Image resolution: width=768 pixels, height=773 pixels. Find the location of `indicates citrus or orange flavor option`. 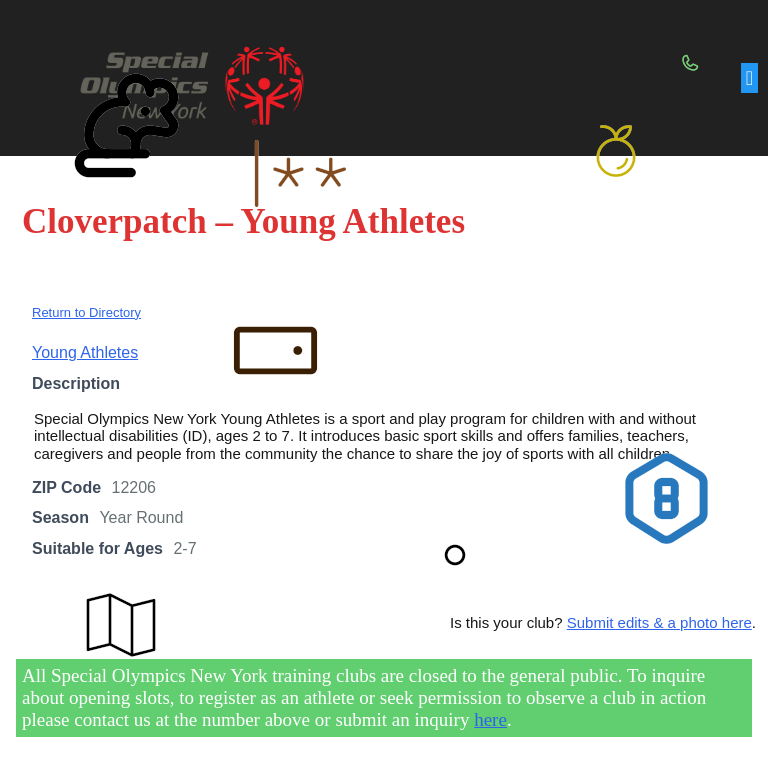

indicates citrus or orange flavor option is located at coordinates (616, 152).